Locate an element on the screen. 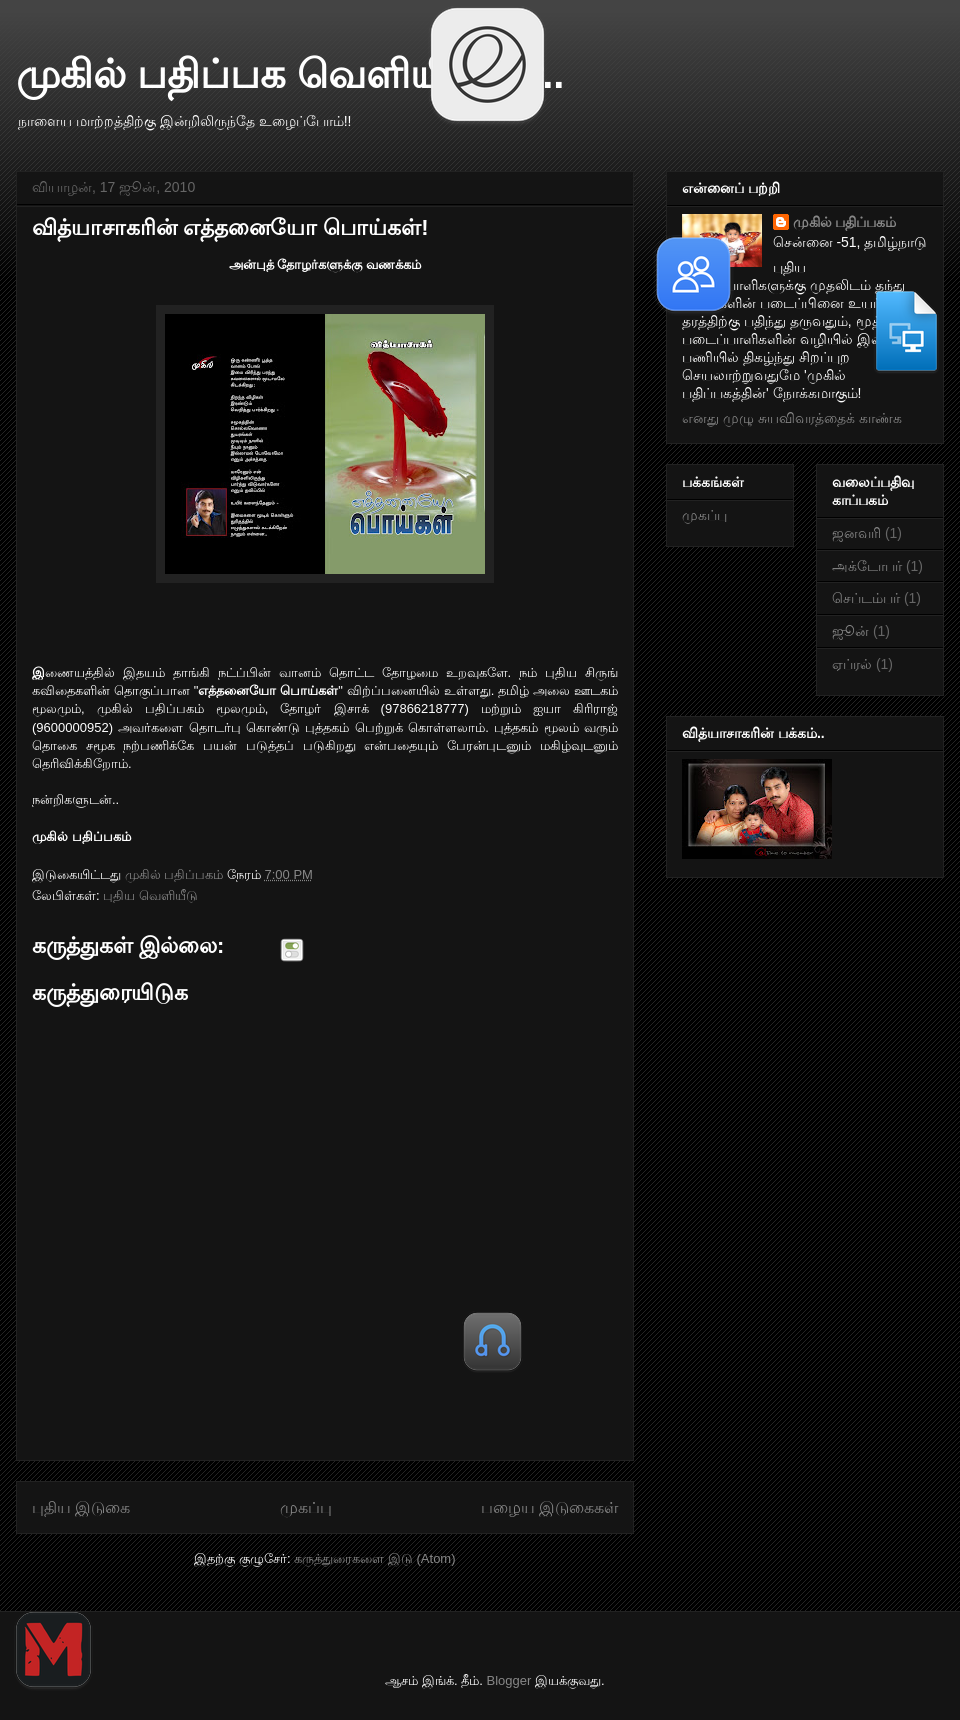  launch elementary OS app or settings is located at coordinates (487, 64).